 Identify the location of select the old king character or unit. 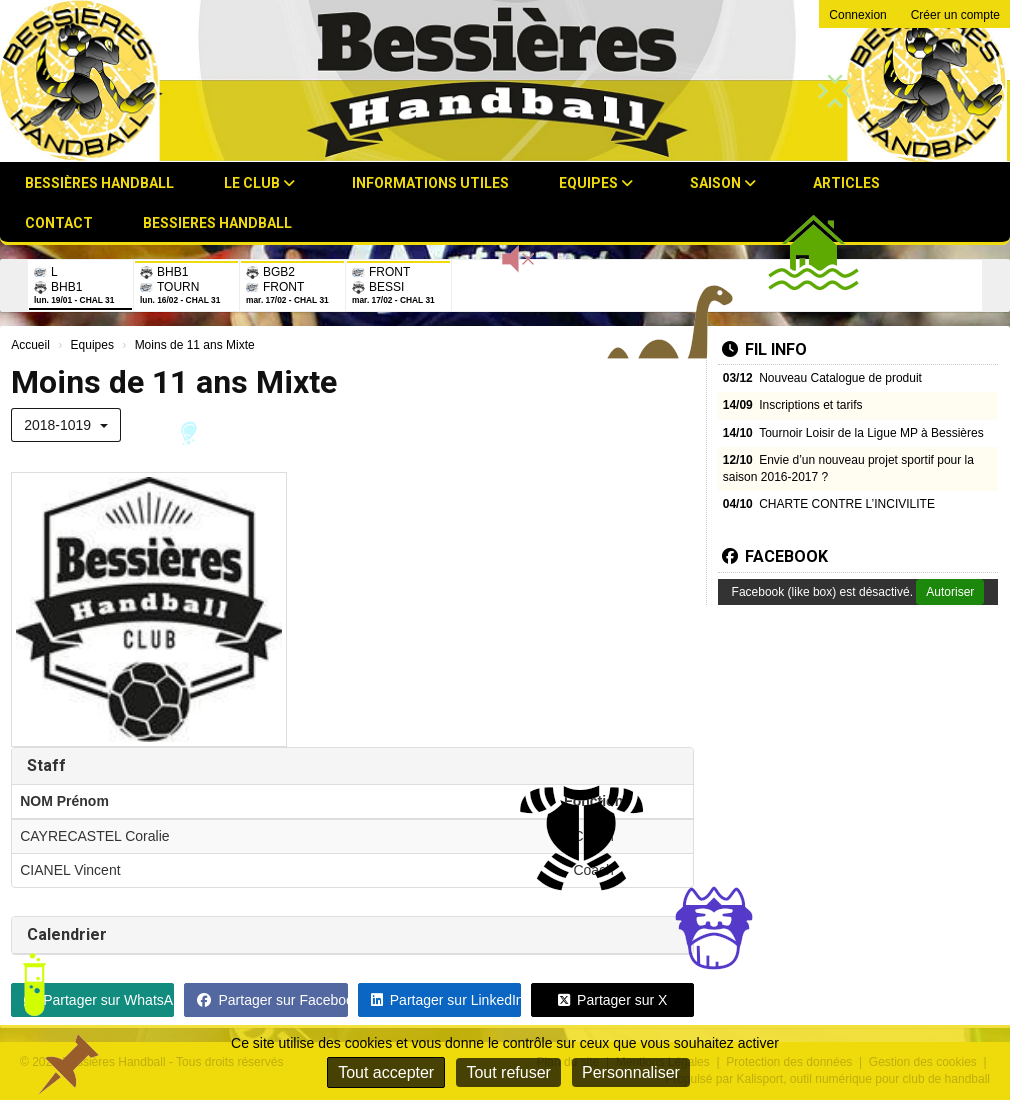
(714, 928).